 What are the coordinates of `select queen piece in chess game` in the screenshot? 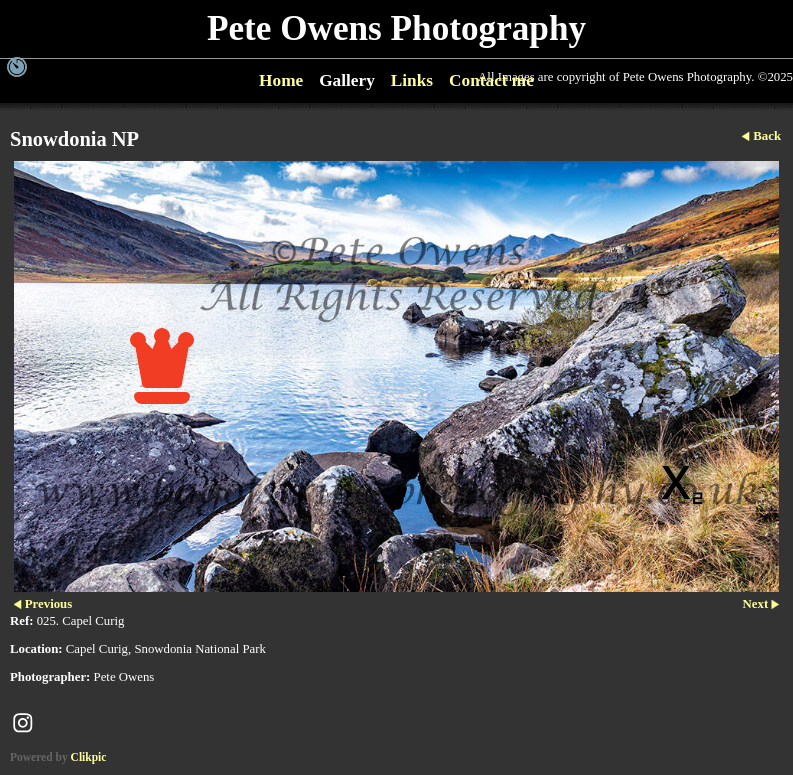 It's located at (162, 368).